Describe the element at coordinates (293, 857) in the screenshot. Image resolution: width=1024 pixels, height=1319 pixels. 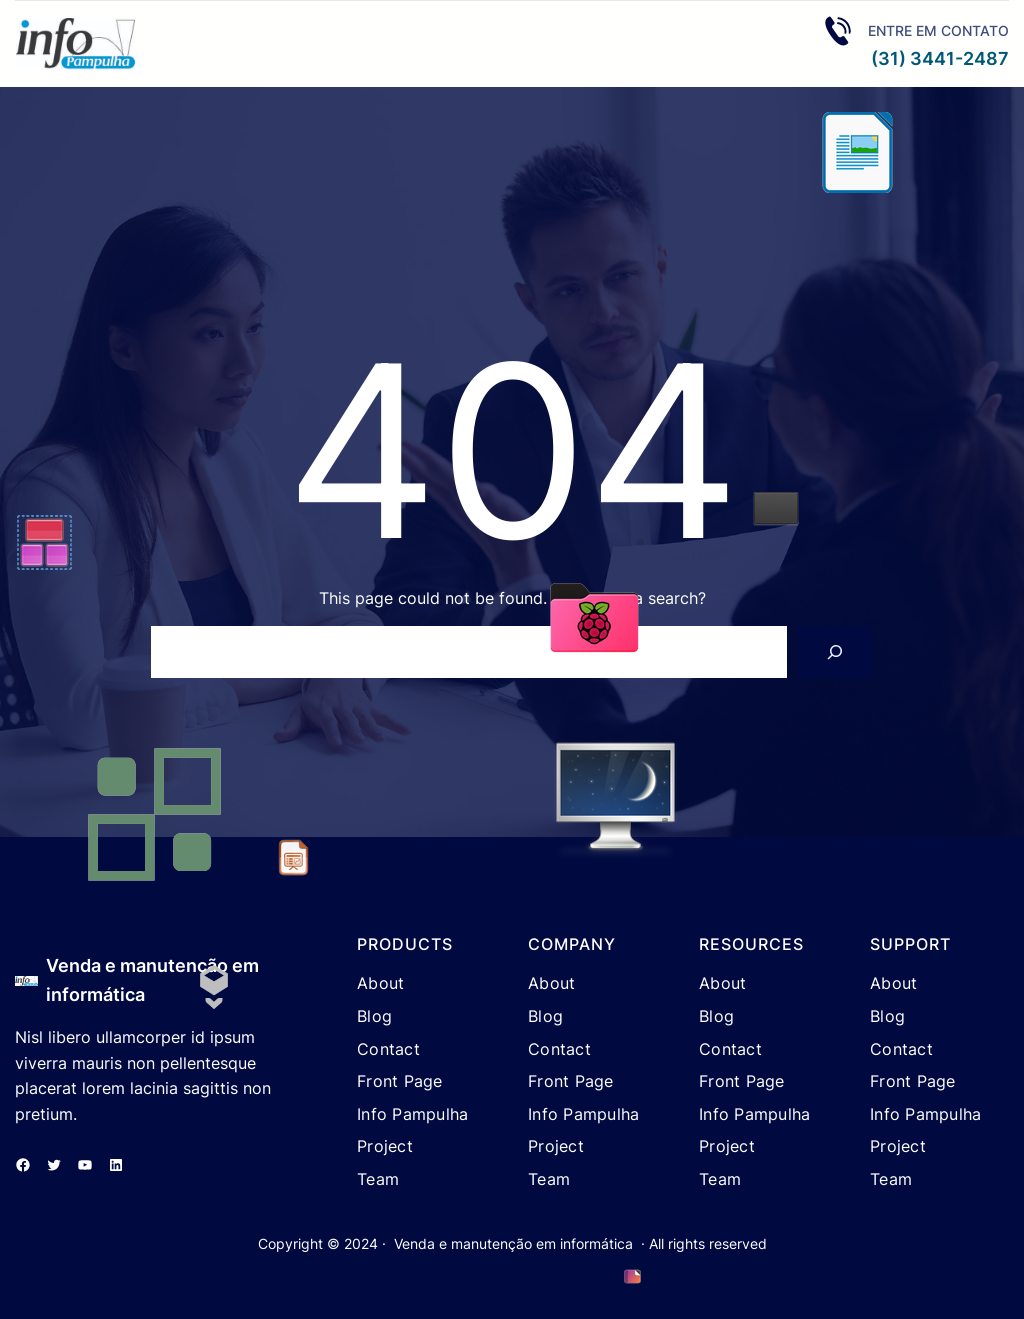
I see `open a presentation template file` at that location.